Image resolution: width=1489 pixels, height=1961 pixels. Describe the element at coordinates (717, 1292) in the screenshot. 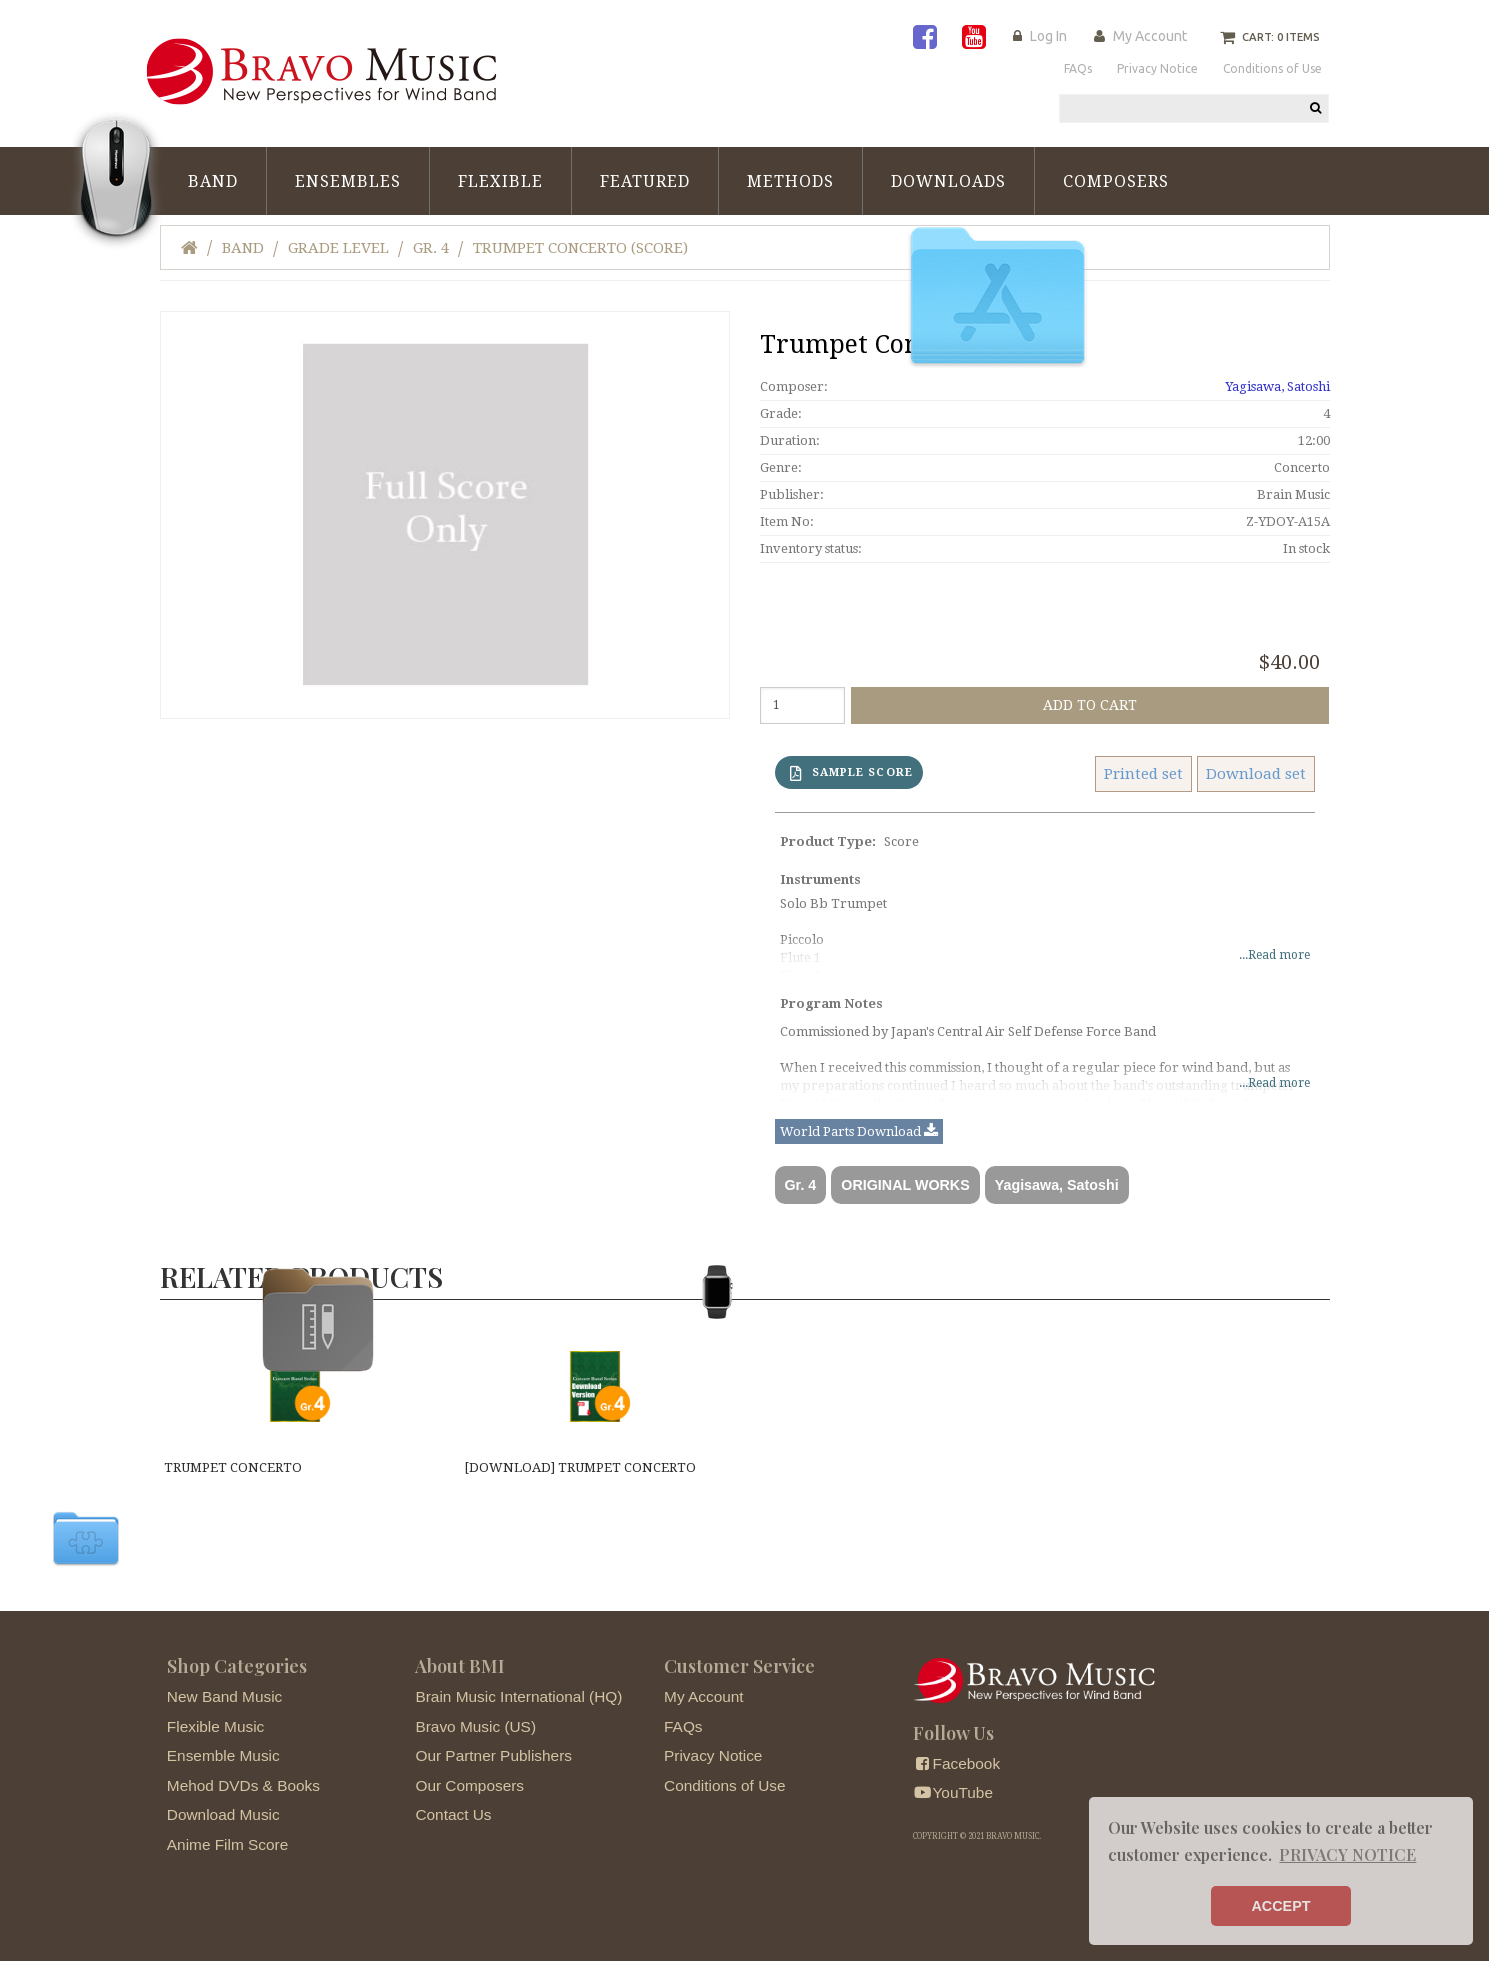

I see `apple watch device icon` at that location.